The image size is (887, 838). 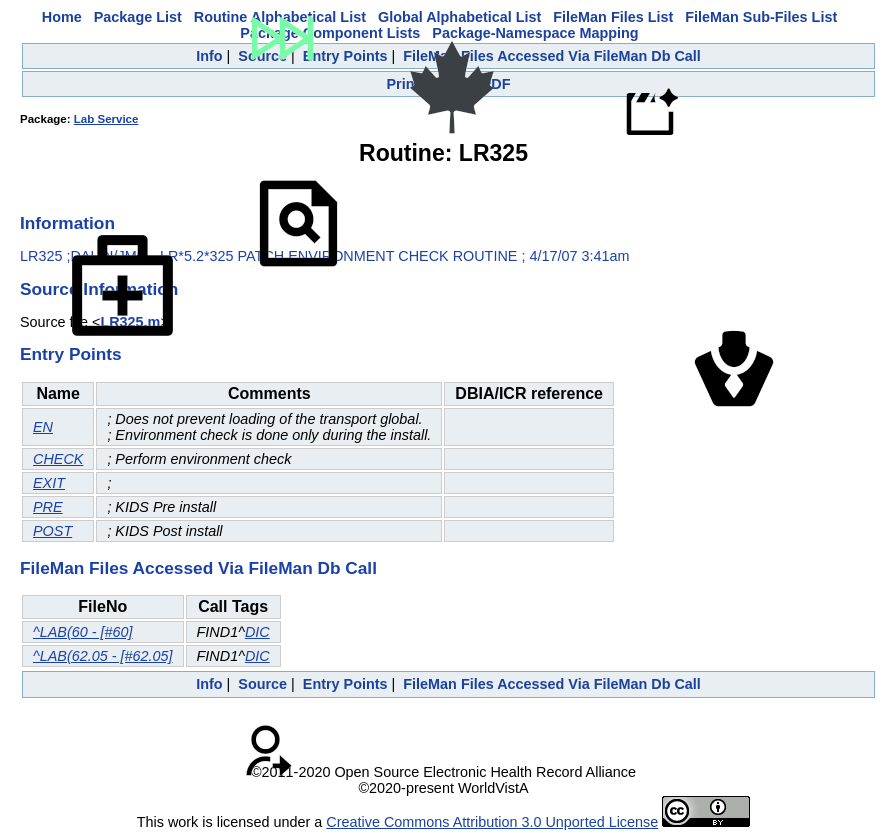 What do you see at coordinates (452, 87) in the screenshot?
I see `represents Canada or Canadian content` at bounding box center [452, 87].